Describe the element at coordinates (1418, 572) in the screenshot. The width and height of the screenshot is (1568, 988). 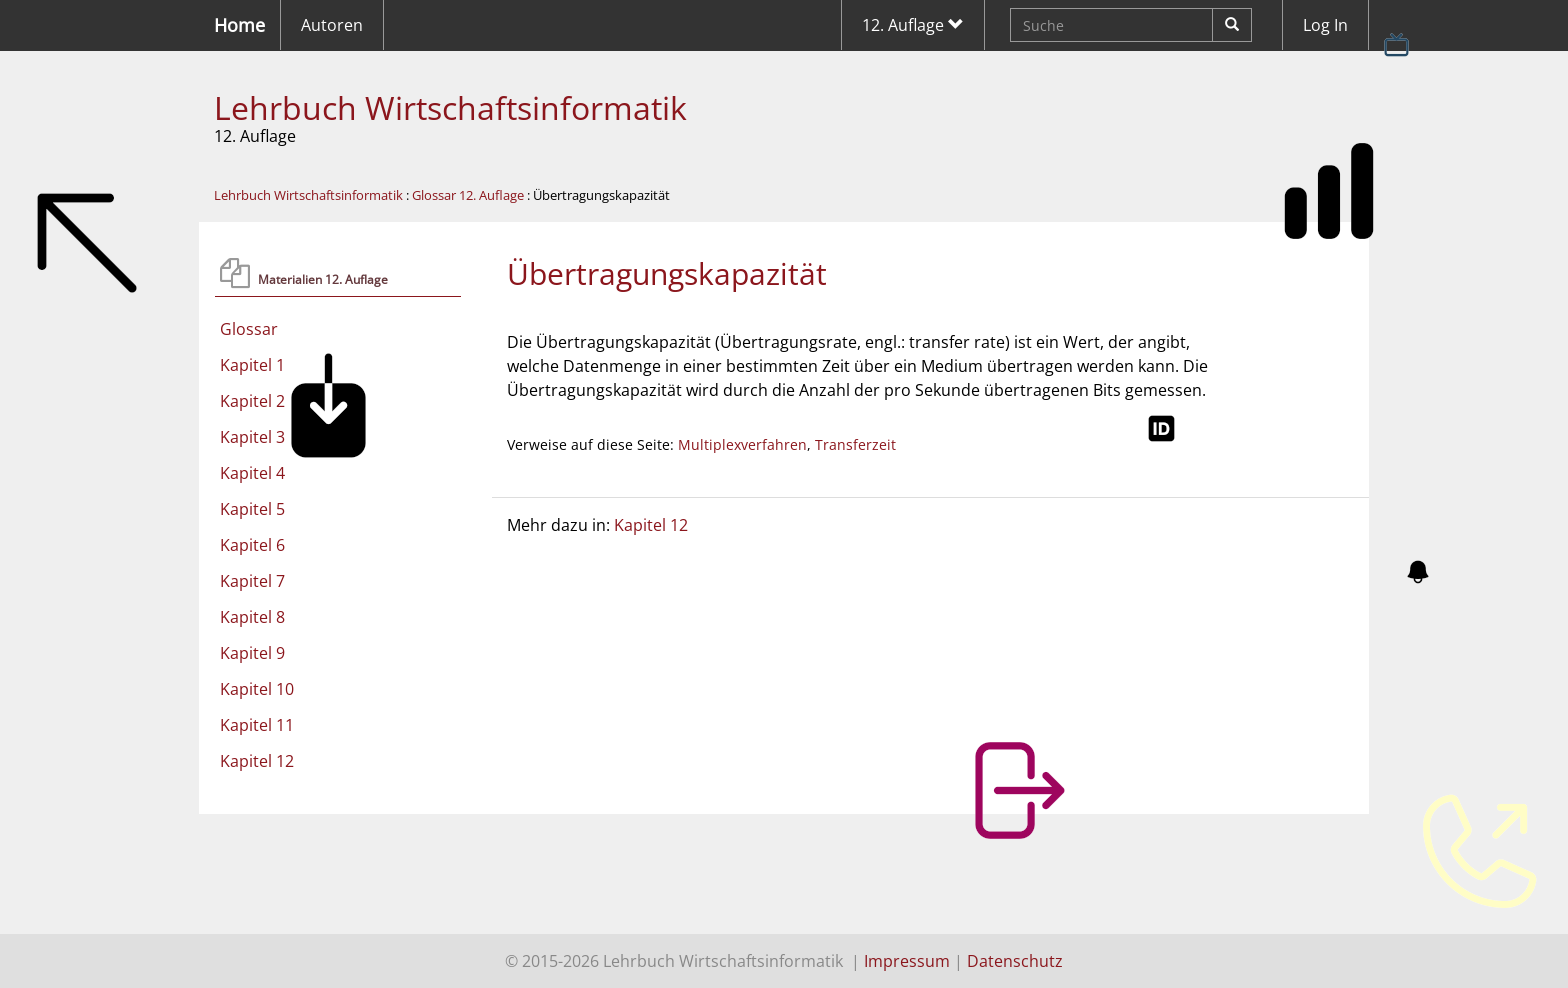
I see `view notifications` at that location.